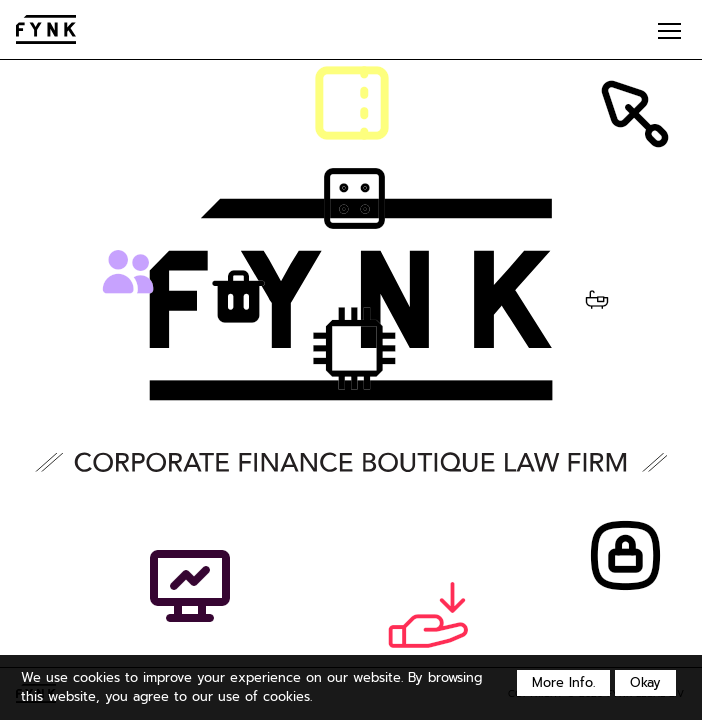 This screenshot has width=702, height=720. Describe the element at coordinates (357, 351) in the screenshot. I see `view hardware or processor information` at that location.